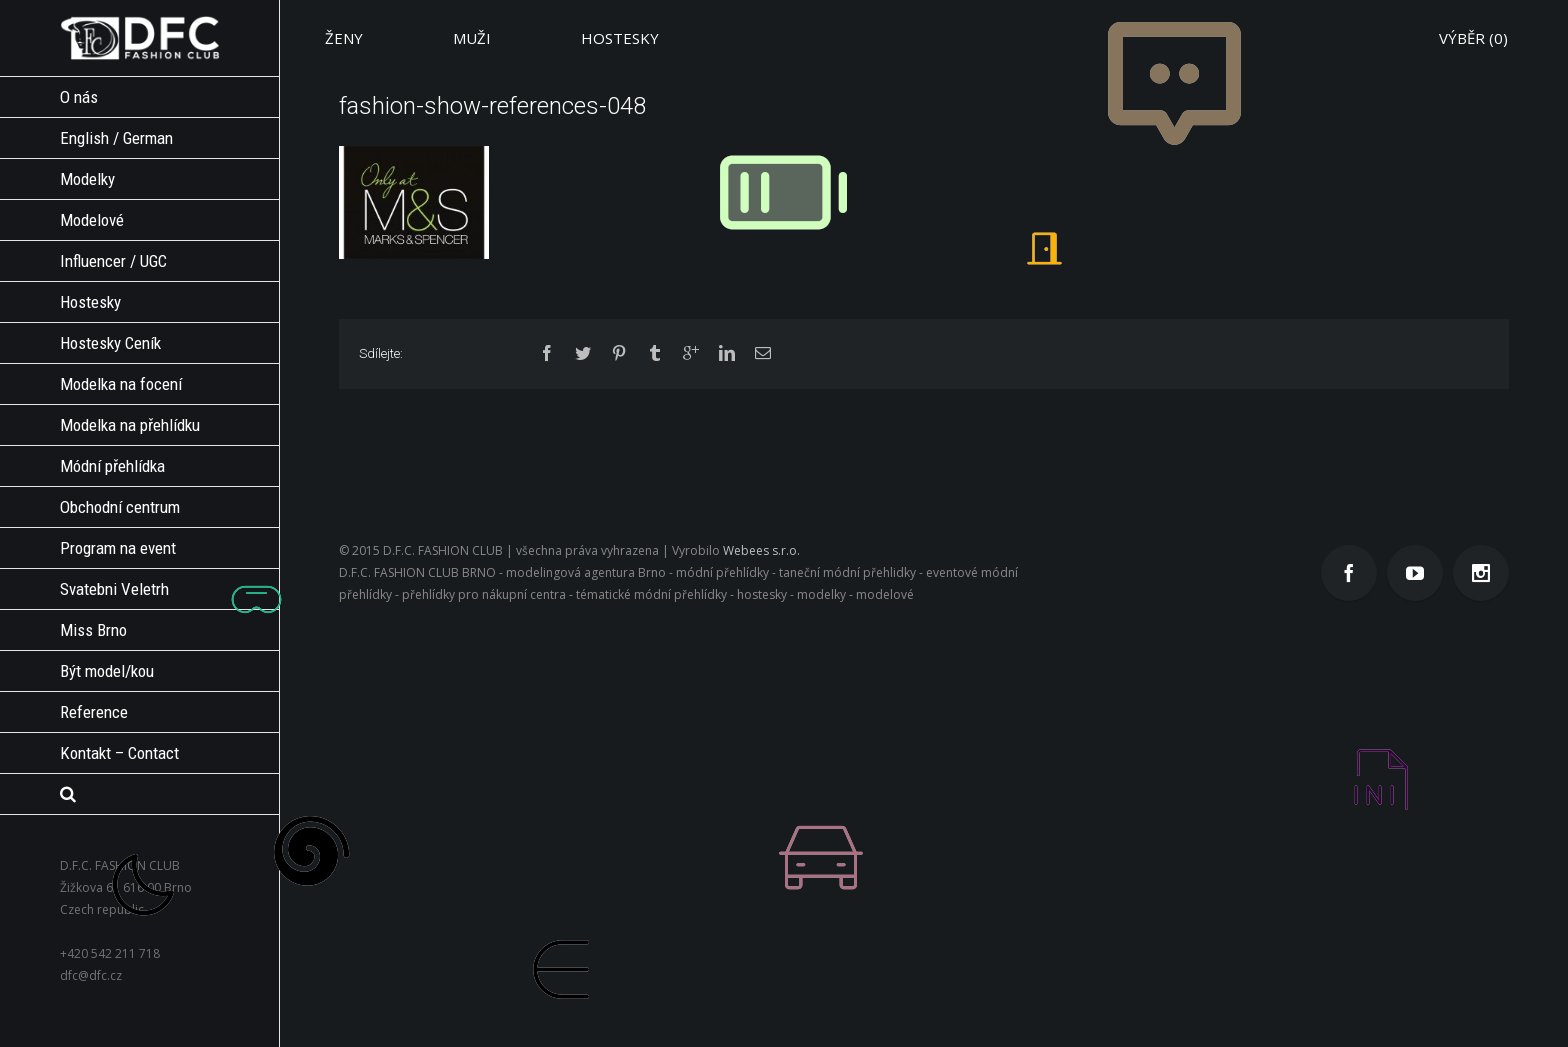 The image size is (1568, 1047). Describe the element at coordinates (141, 886) in the screenshot. I see `toggle dark mode or night theme` at that location.